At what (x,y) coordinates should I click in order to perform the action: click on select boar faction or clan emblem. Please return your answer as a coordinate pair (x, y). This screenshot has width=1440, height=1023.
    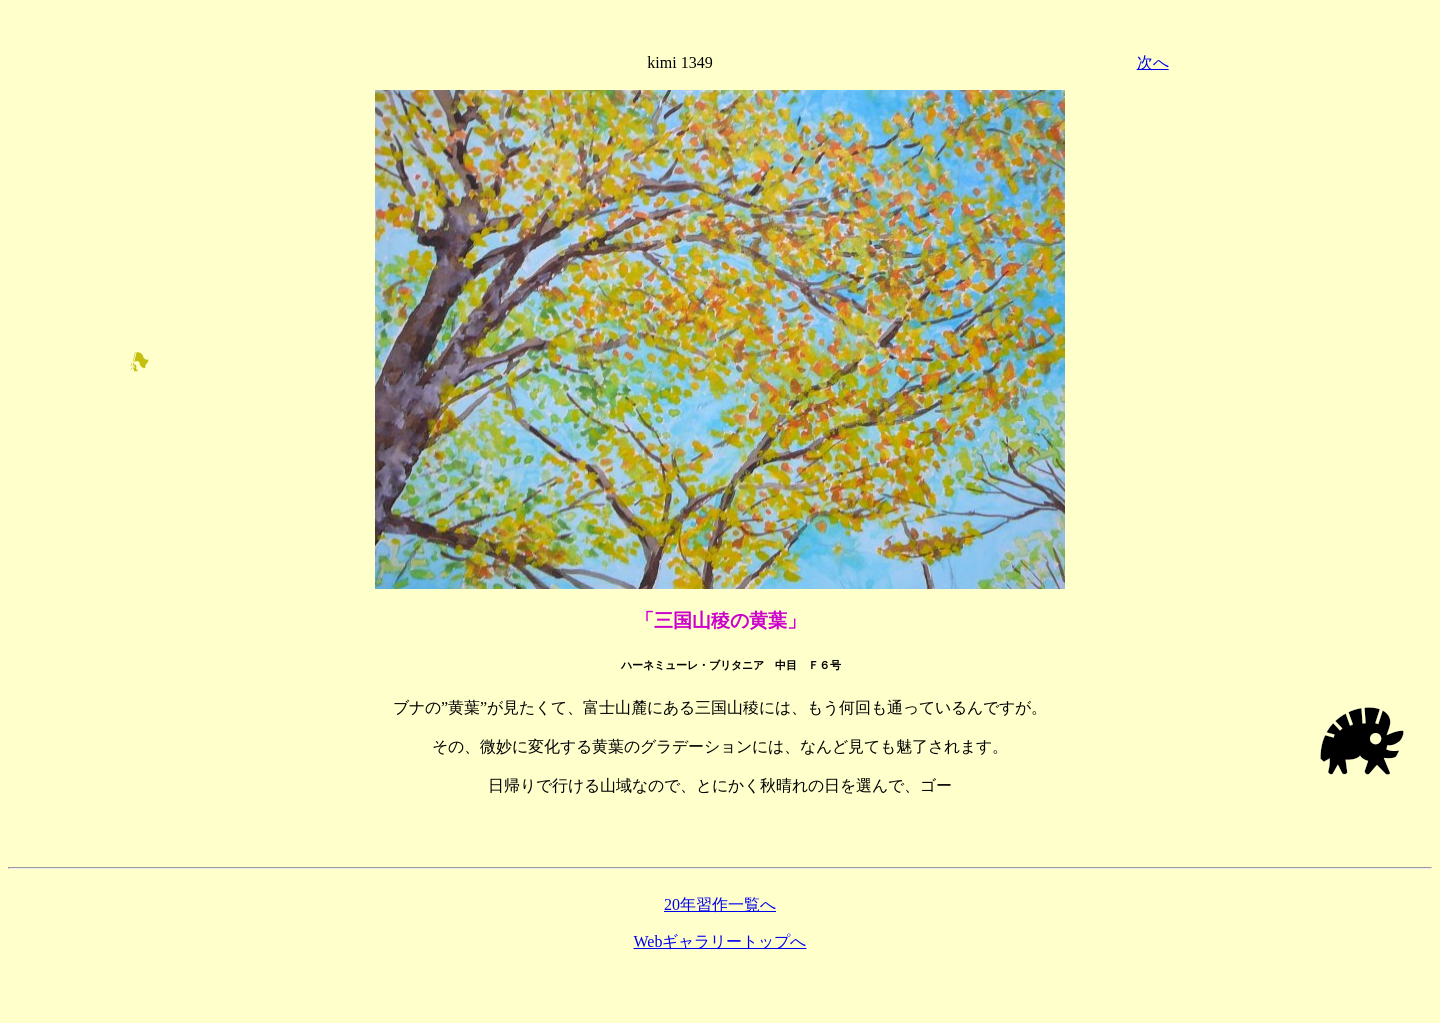
    Looking at the image, I should click on (1362, 741).